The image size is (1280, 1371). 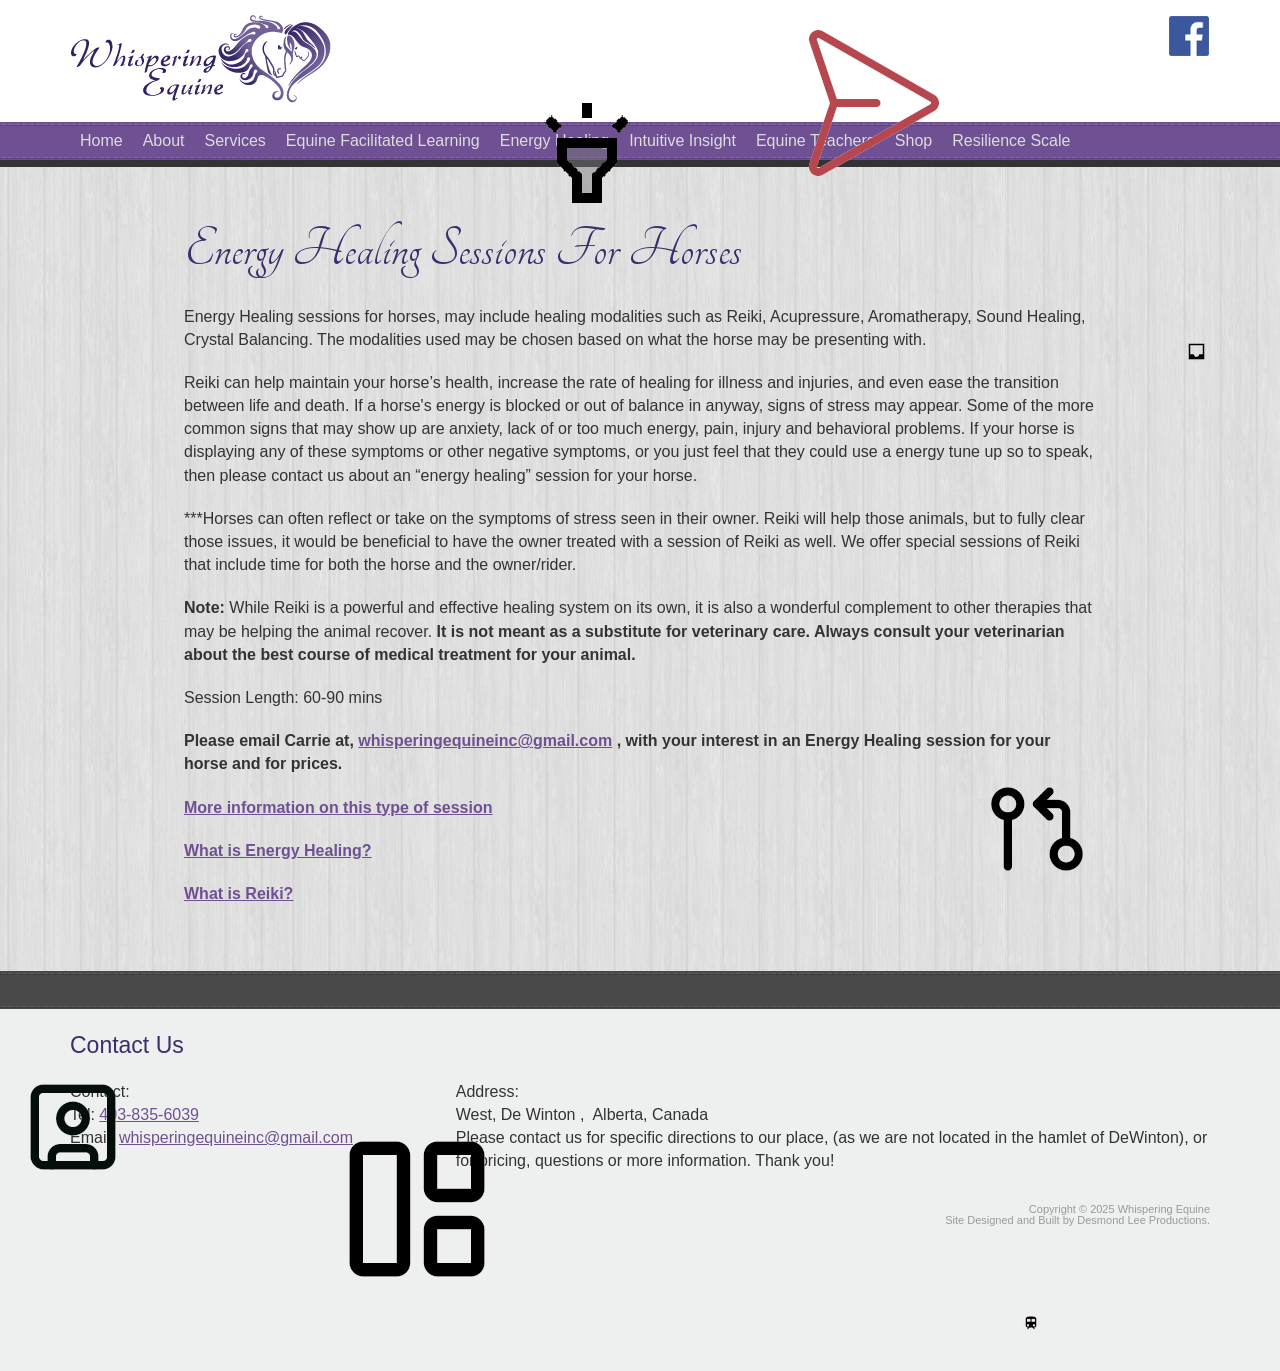 What do you see at coordinates (1196, 351) in the screenshot?
I see `access your inbox` at bounding box center [1196, 351].